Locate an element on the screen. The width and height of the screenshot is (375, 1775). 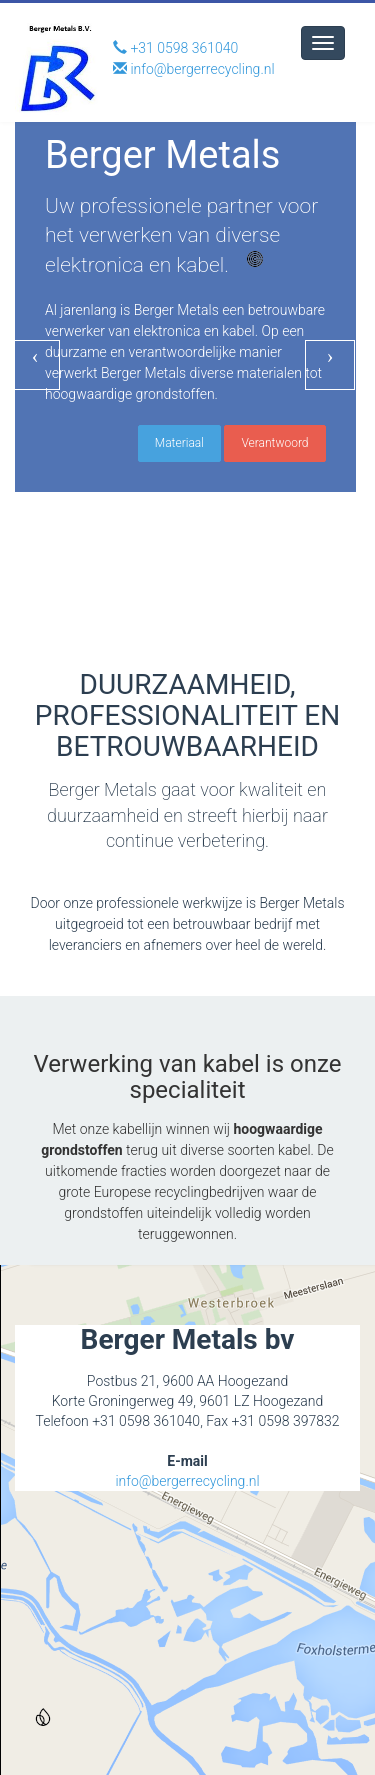
greptimedb logo is located at coordinates (255, 259).